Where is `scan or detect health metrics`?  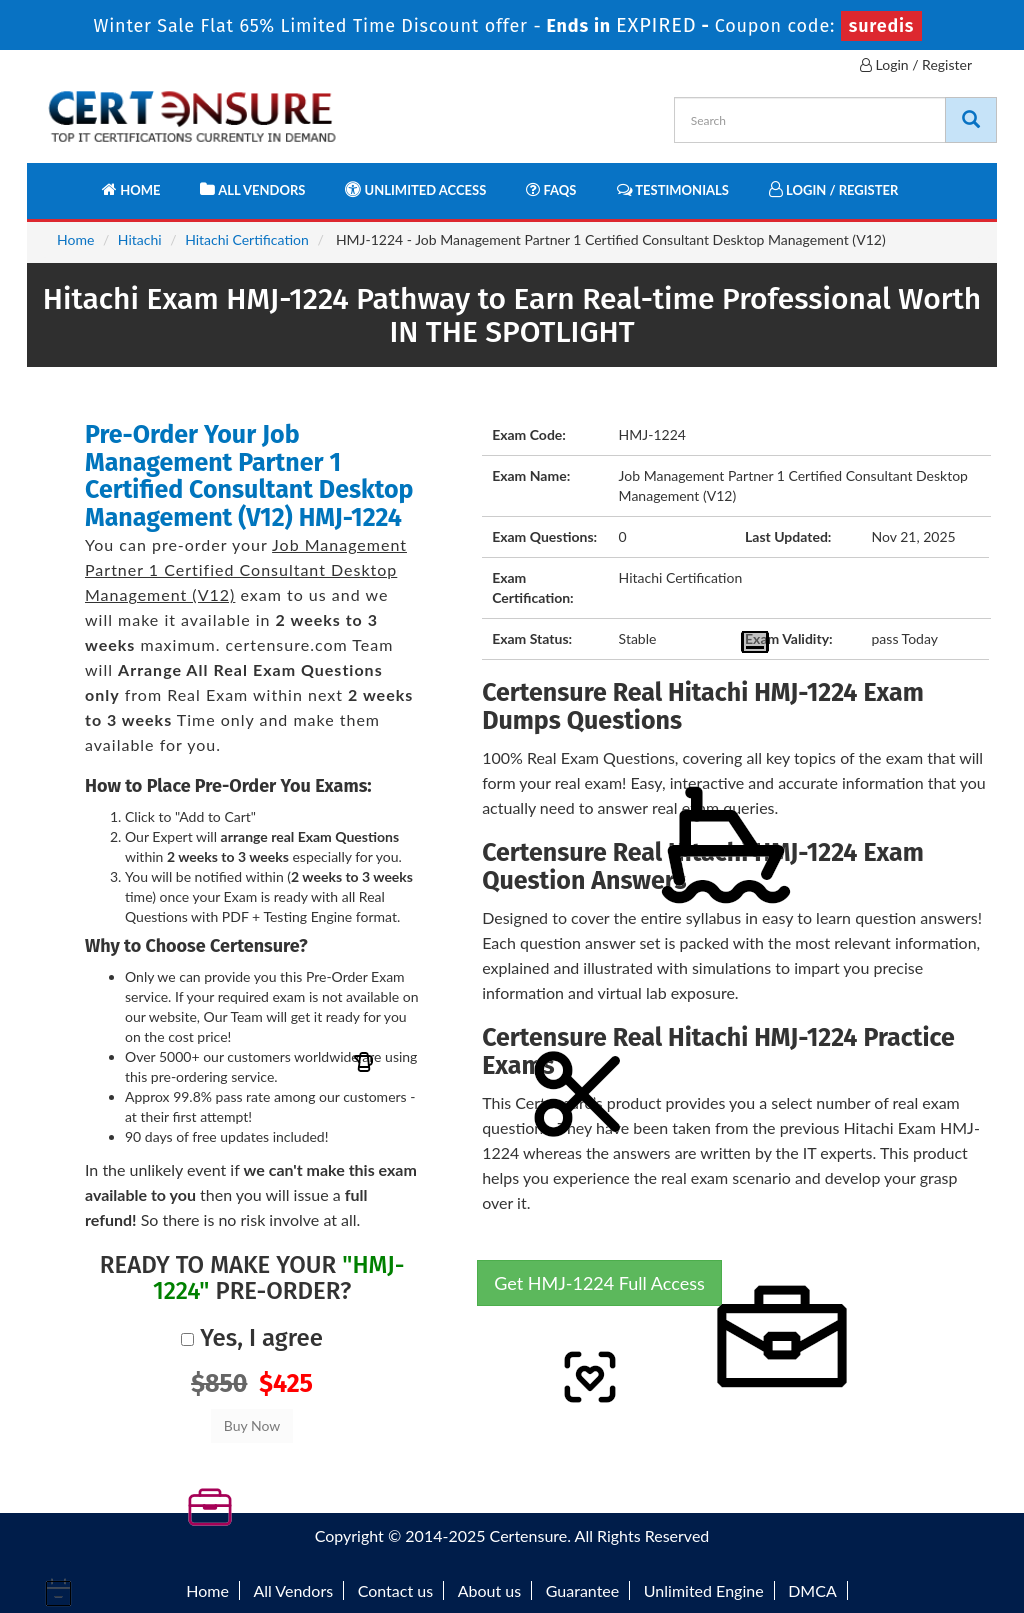 scan or detect health metrics is located at coordinates (590, 1377).